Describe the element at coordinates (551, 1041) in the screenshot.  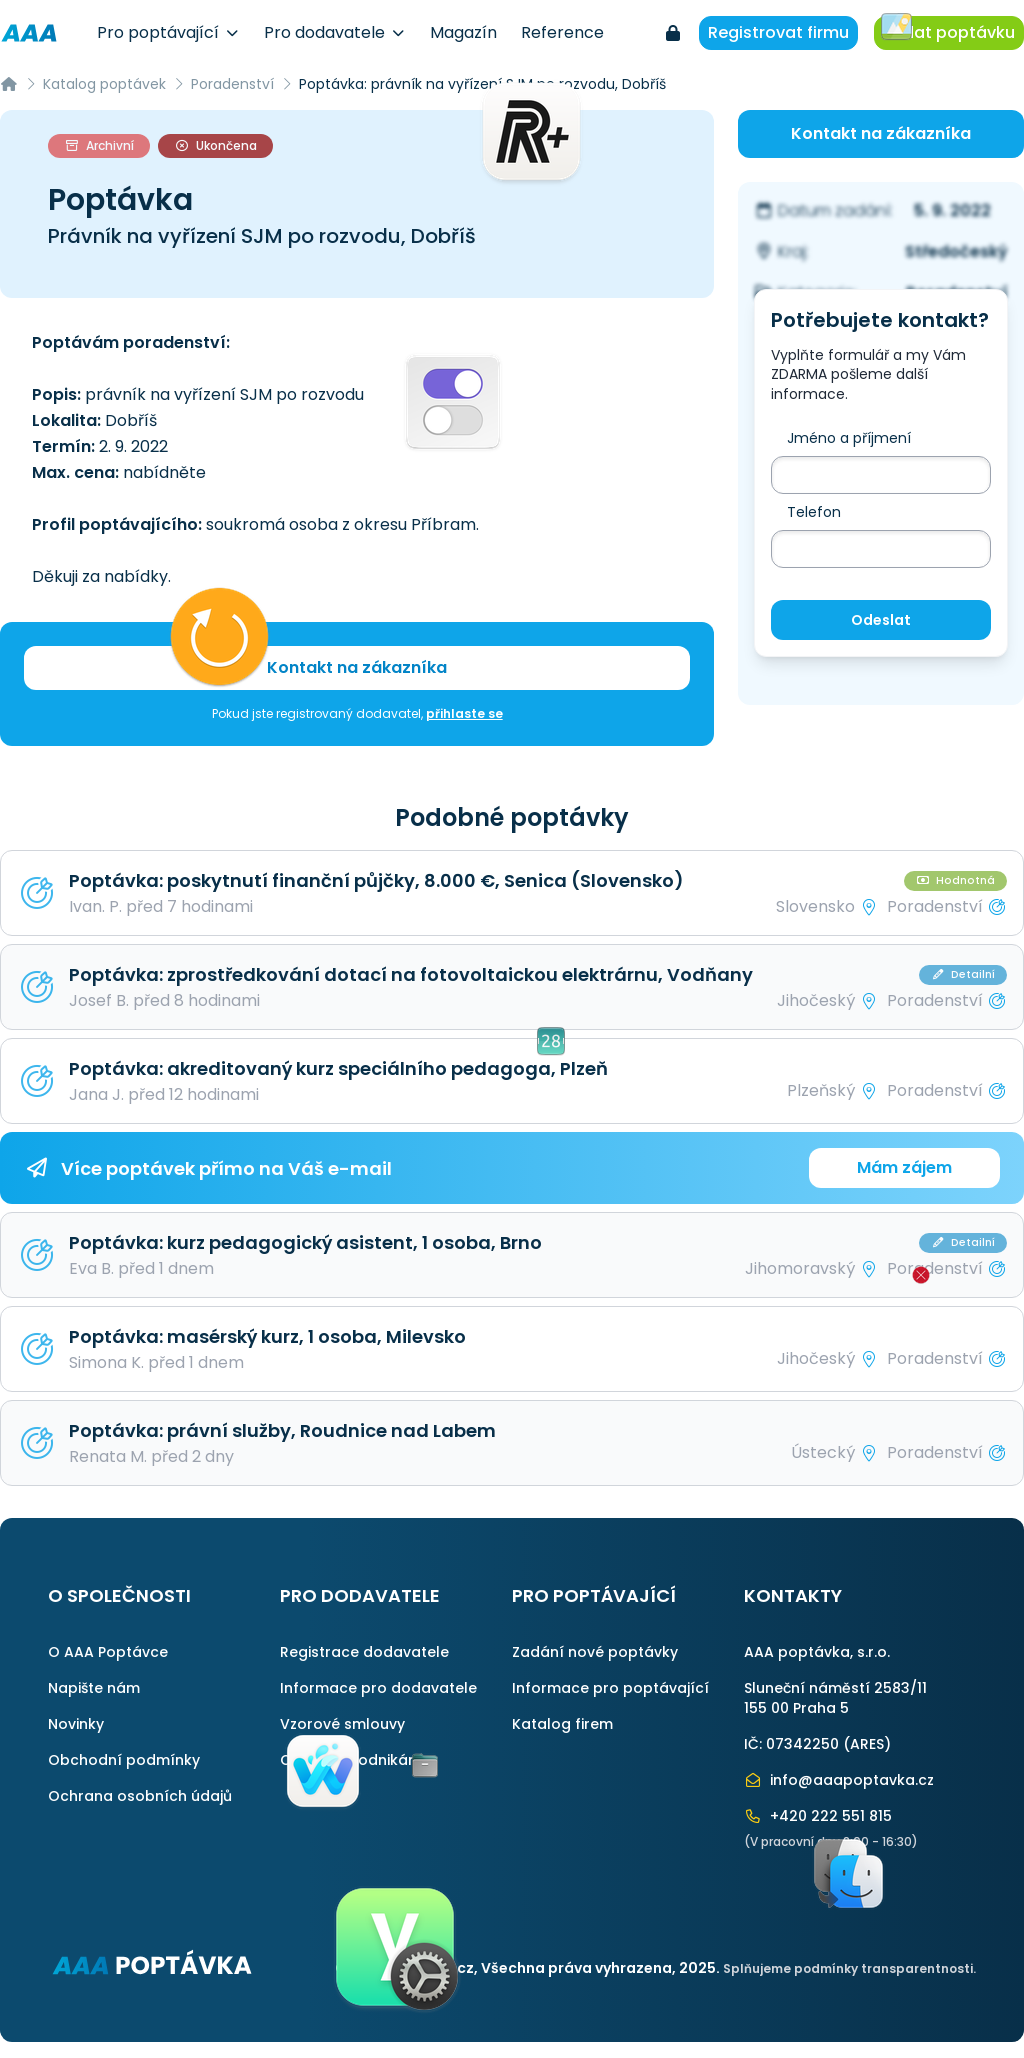
I see `open the calendar app` at that location.